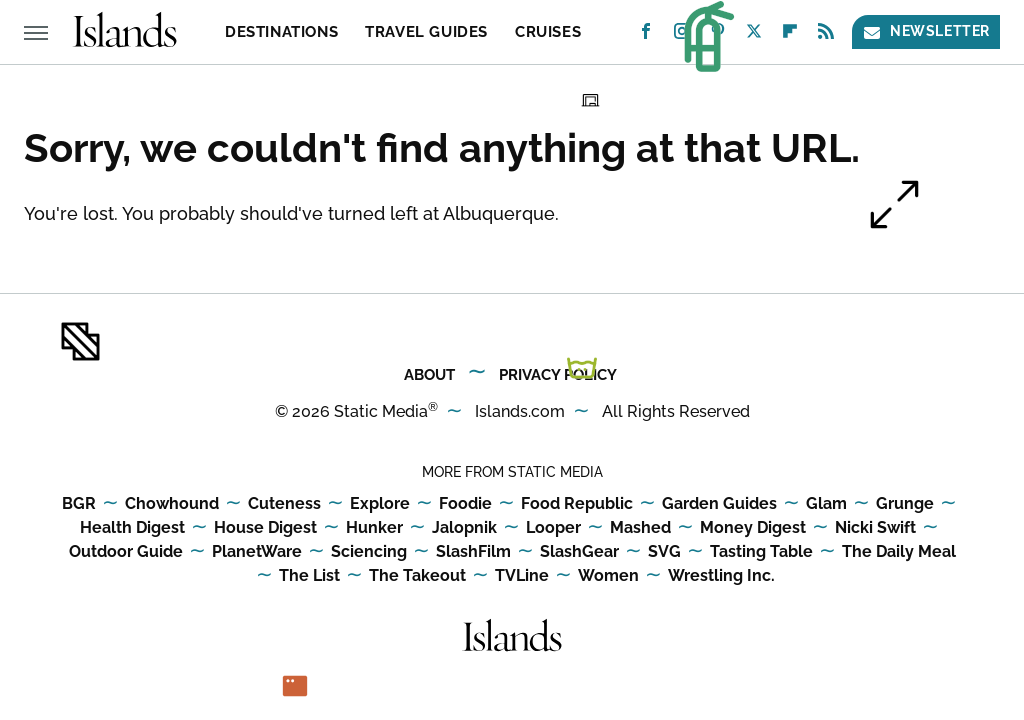 This screenshot has width=1024, height=720. What do you see at coordinates (80, 341) in the screenshot?
I see `merge or unite selected layers` at bounding box center [80, 341].